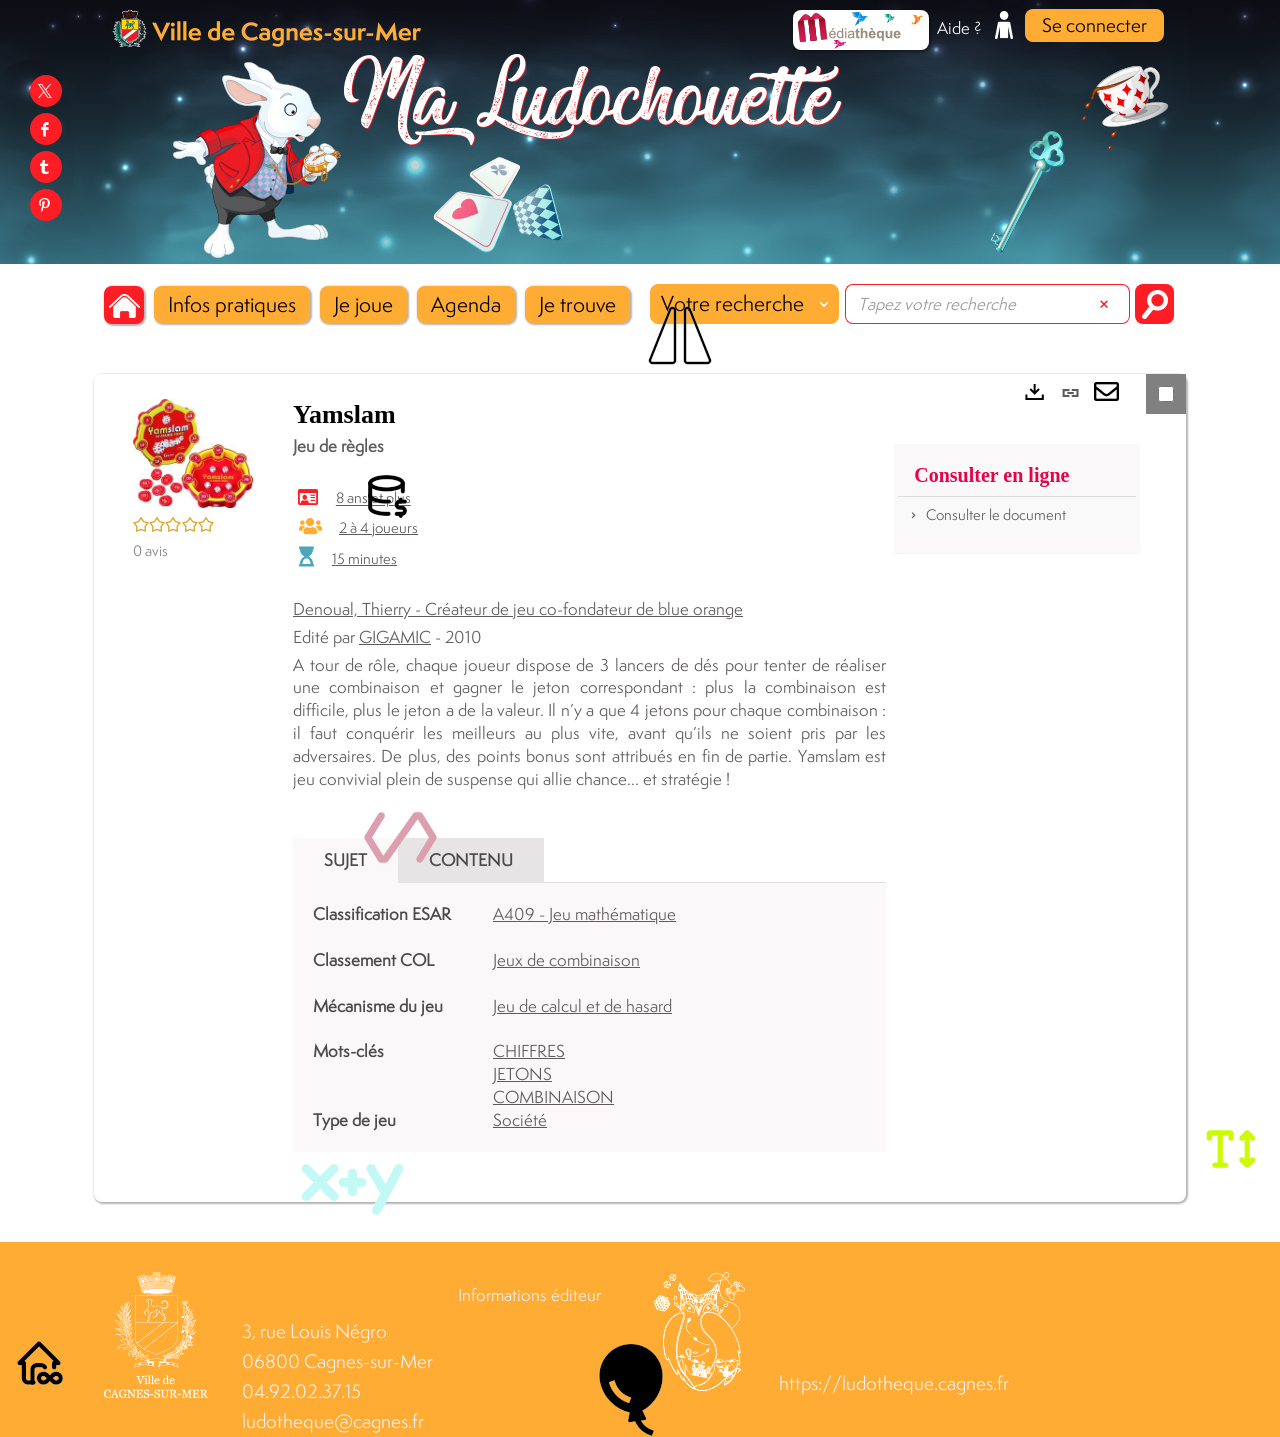  What do you see at coordinates (631, 1390) in the screenshot?
I see `indicates a celebration or birthday event` at bounding box center [631, 1390].